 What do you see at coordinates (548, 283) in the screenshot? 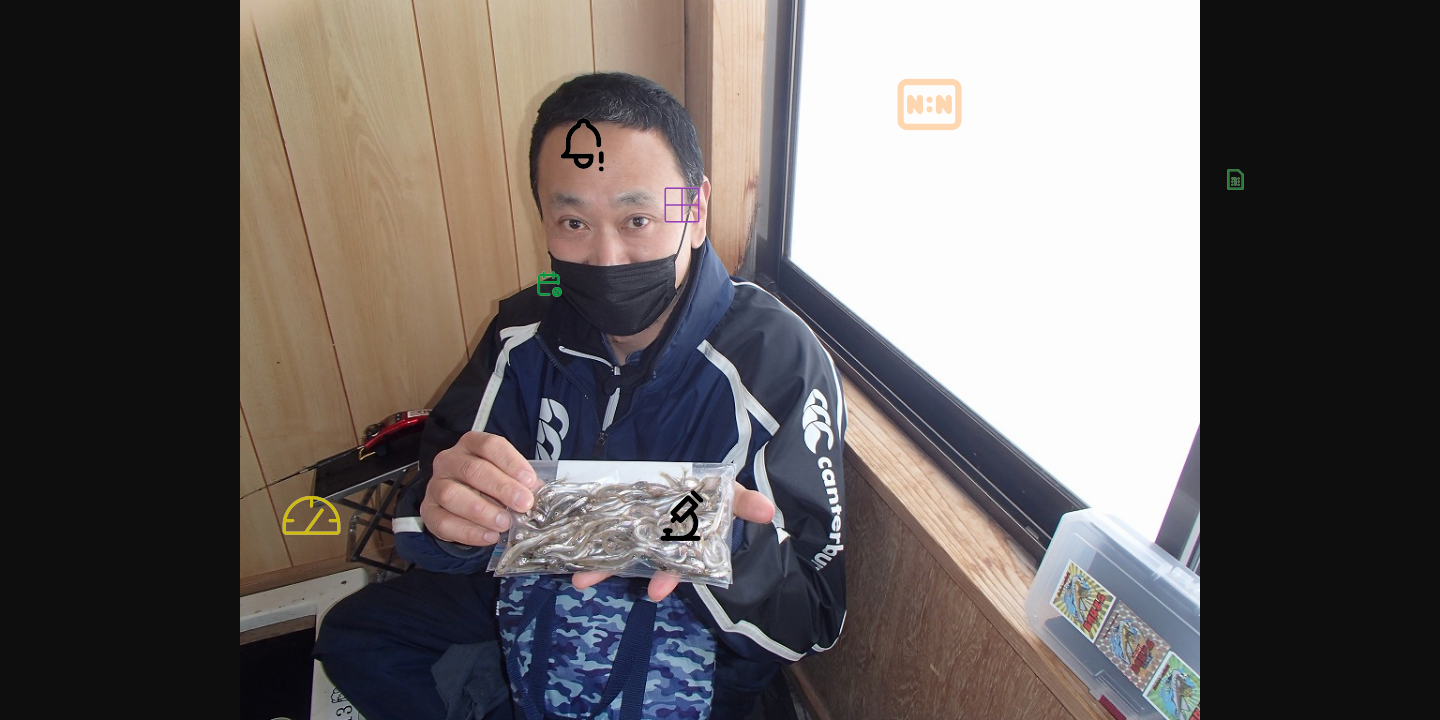
I see `cancel a scheduled event` at bounding box center [548, 283].